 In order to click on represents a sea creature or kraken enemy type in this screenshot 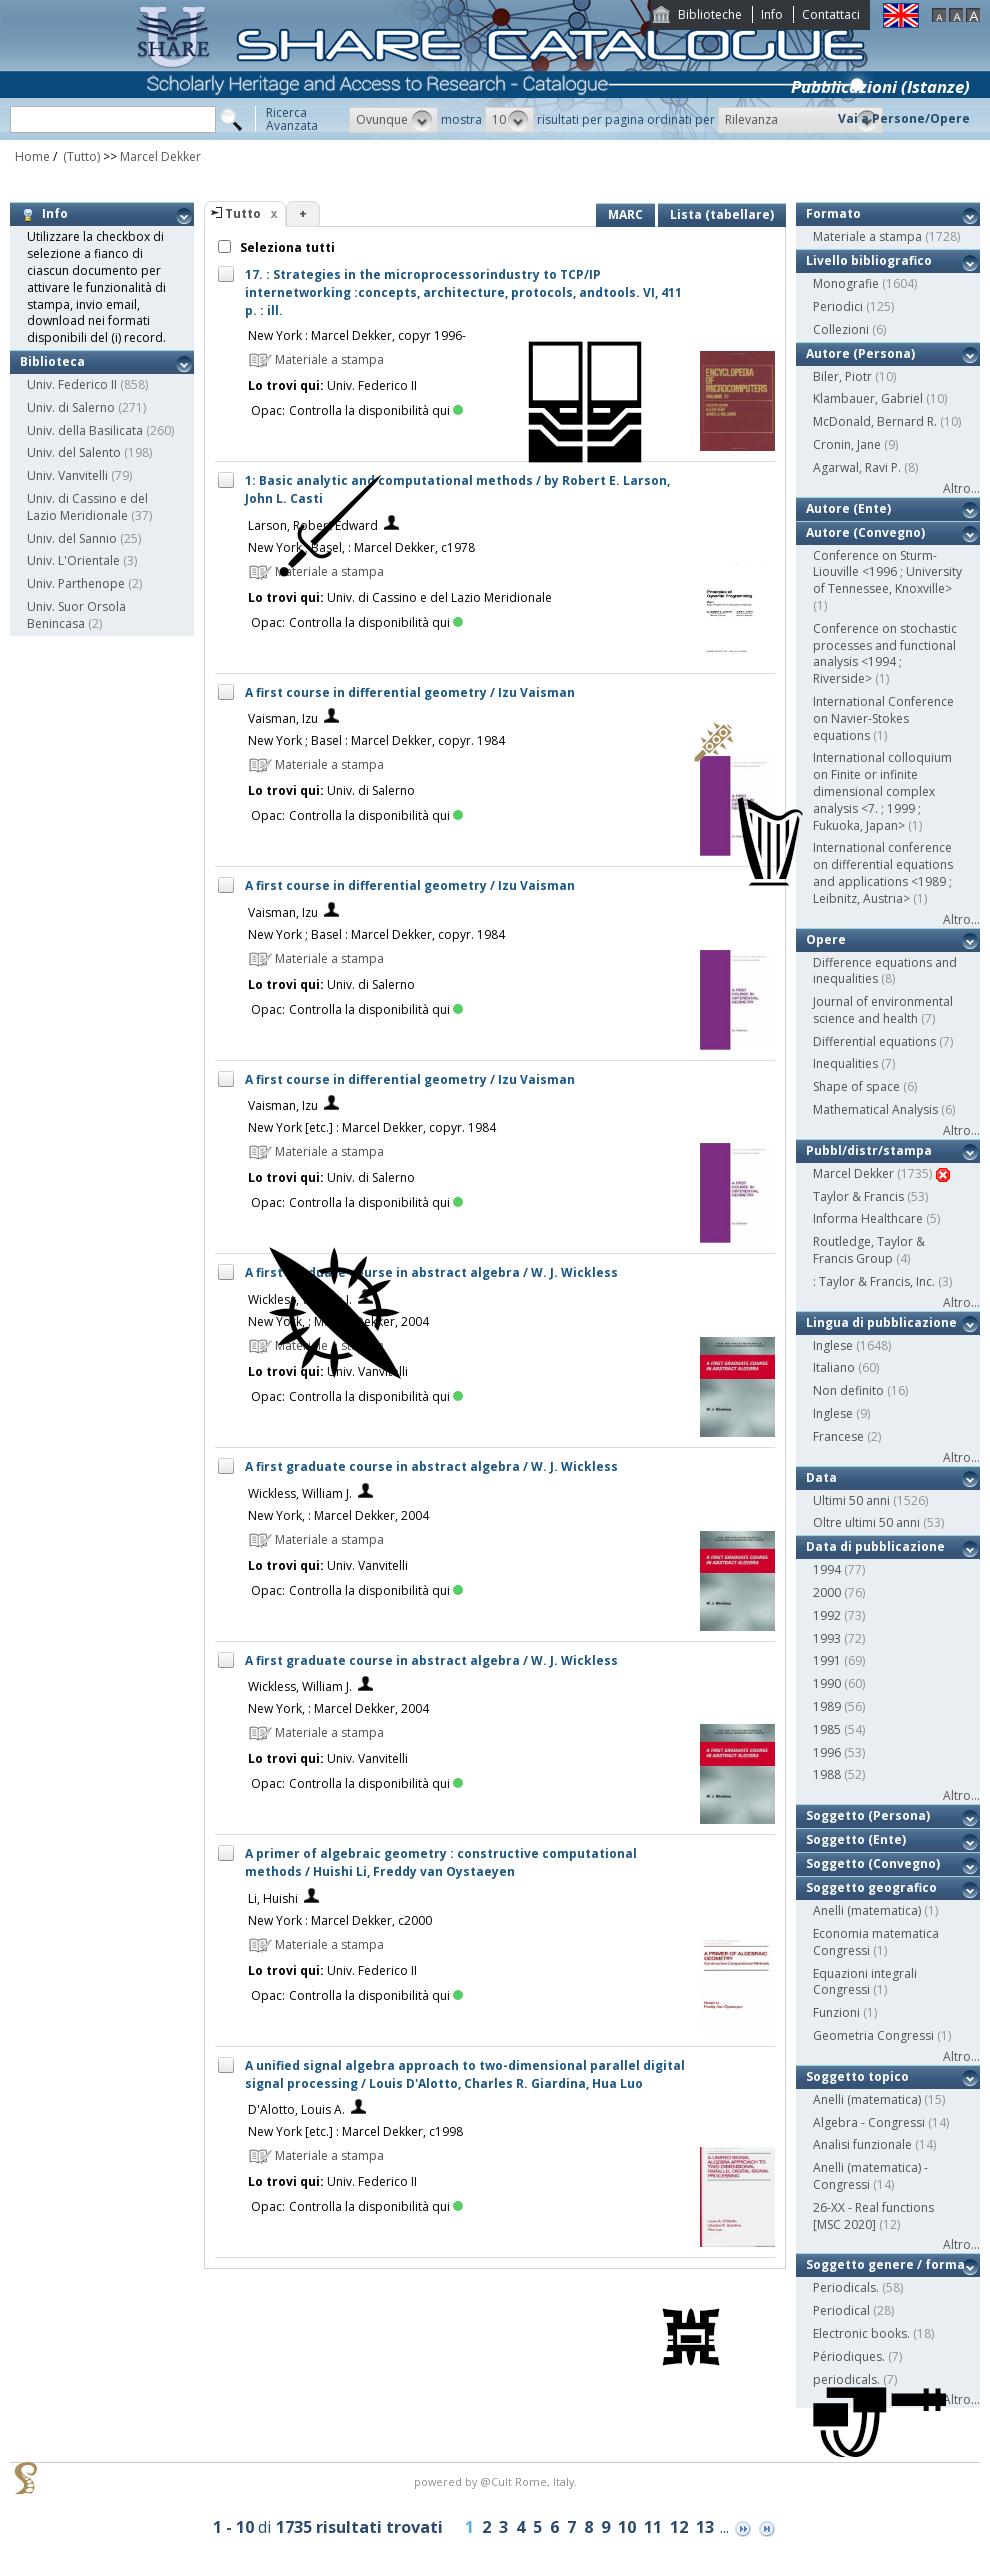, I will do `click(25, 2478)`.